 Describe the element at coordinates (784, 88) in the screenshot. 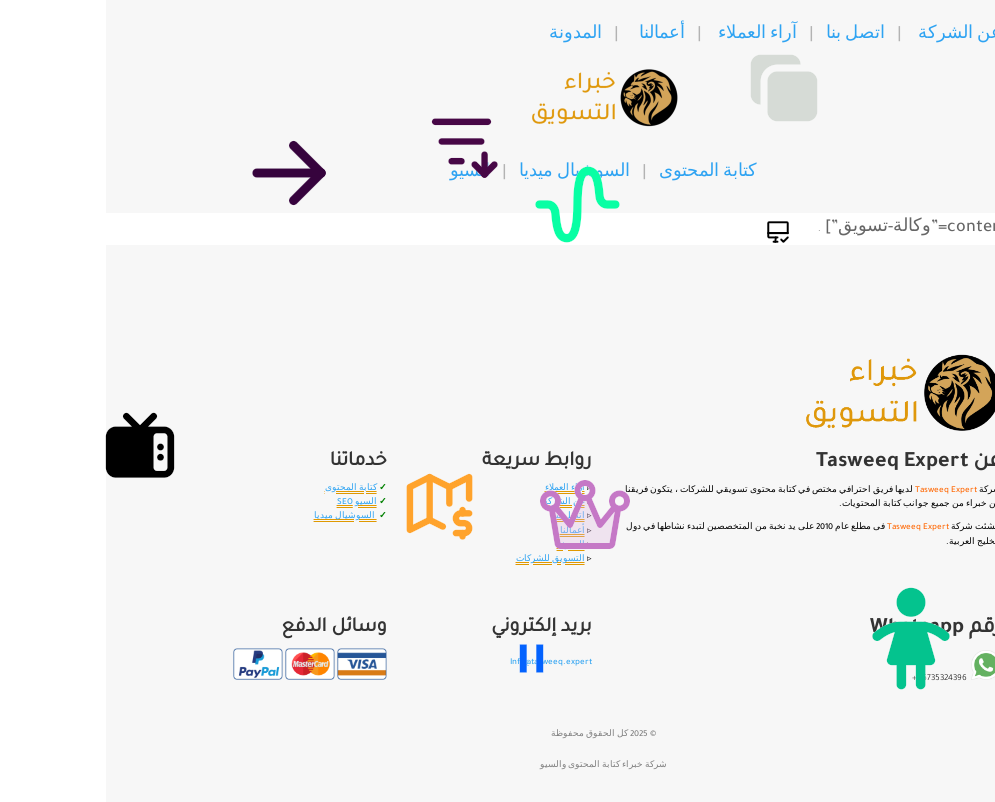

I see `copy to clipboard` at that location.